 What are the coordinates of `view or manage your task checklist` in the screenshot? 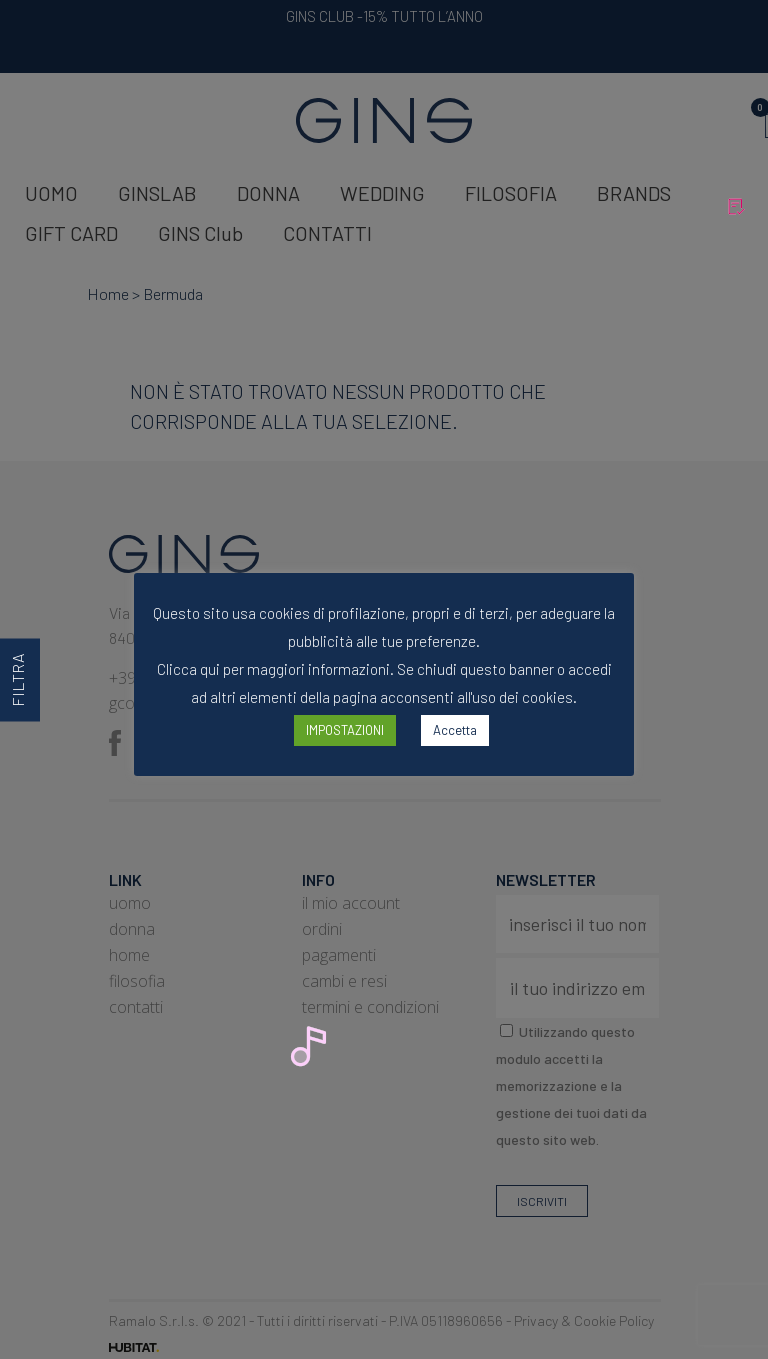 It's located at (736, 206).